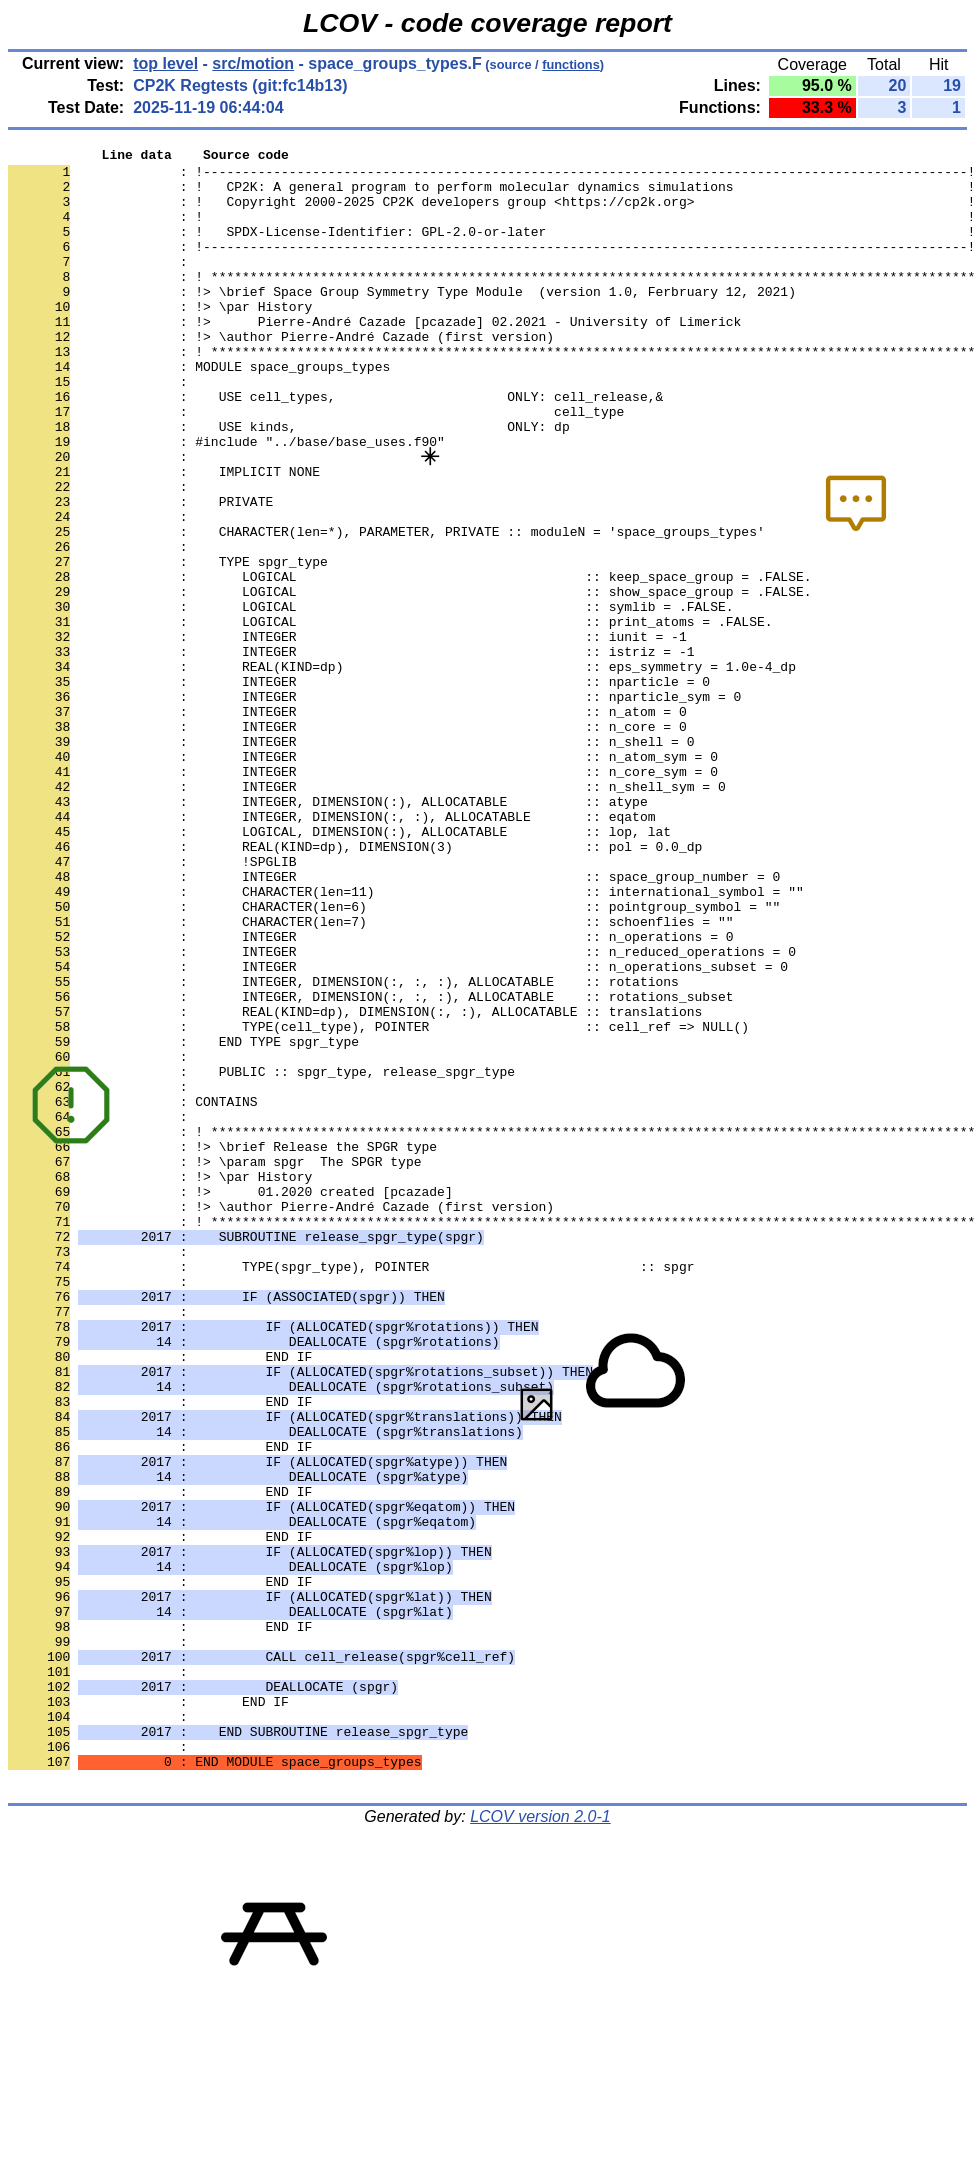 The image size is (975, 2179). What do you see at coordinates (430, 456) in the screenshot?
I see `indicates a featured or highlighted item` at bounding box center [430, 456].